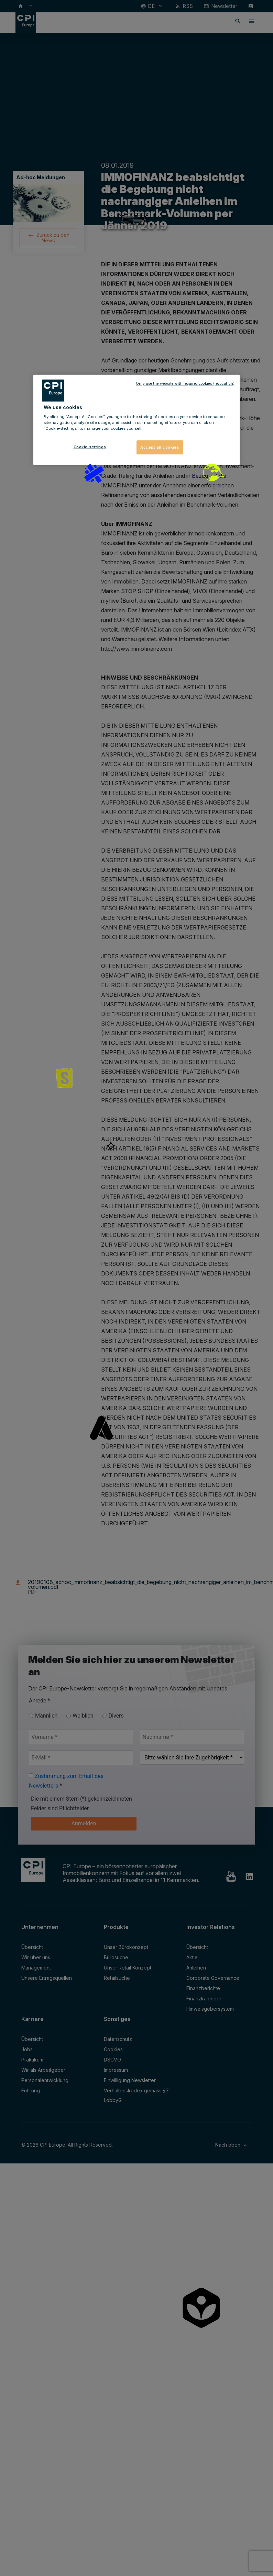 The image size is (273, 2576). I want to click on open Khan Academy app, so click(201, 2308).